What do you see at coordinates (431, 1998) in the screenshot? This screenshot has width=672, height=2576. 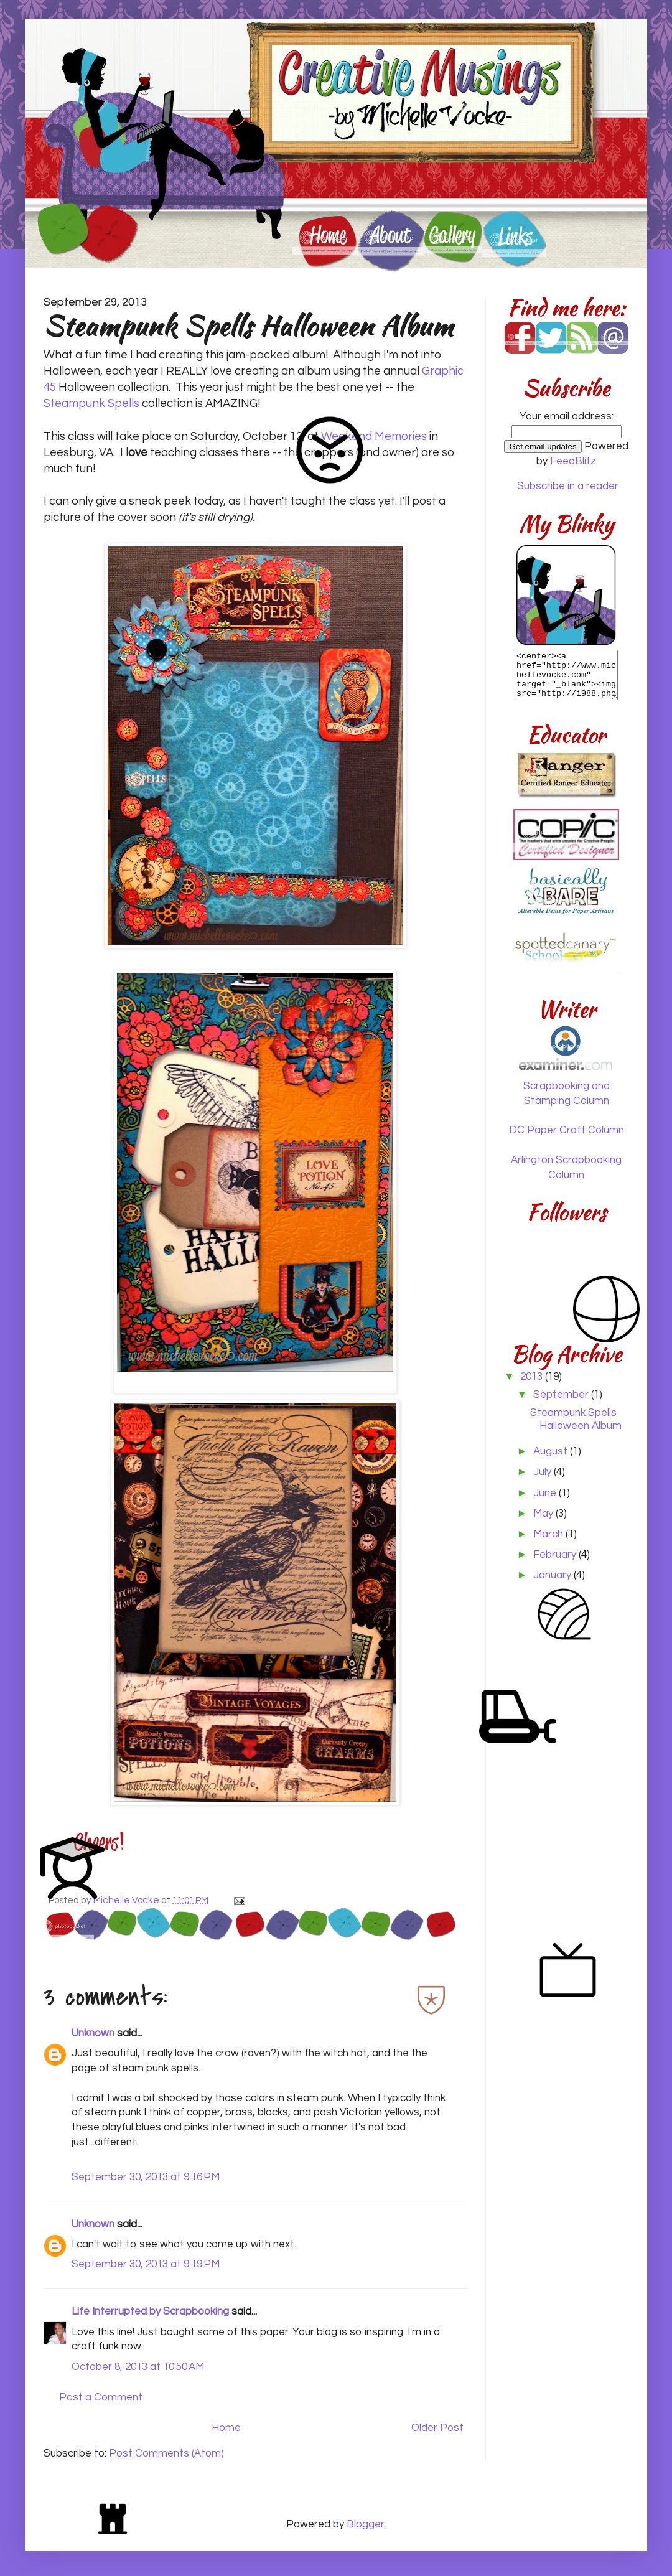 I see `indicates premium or verified security status` at bounding box center [431, 1998].